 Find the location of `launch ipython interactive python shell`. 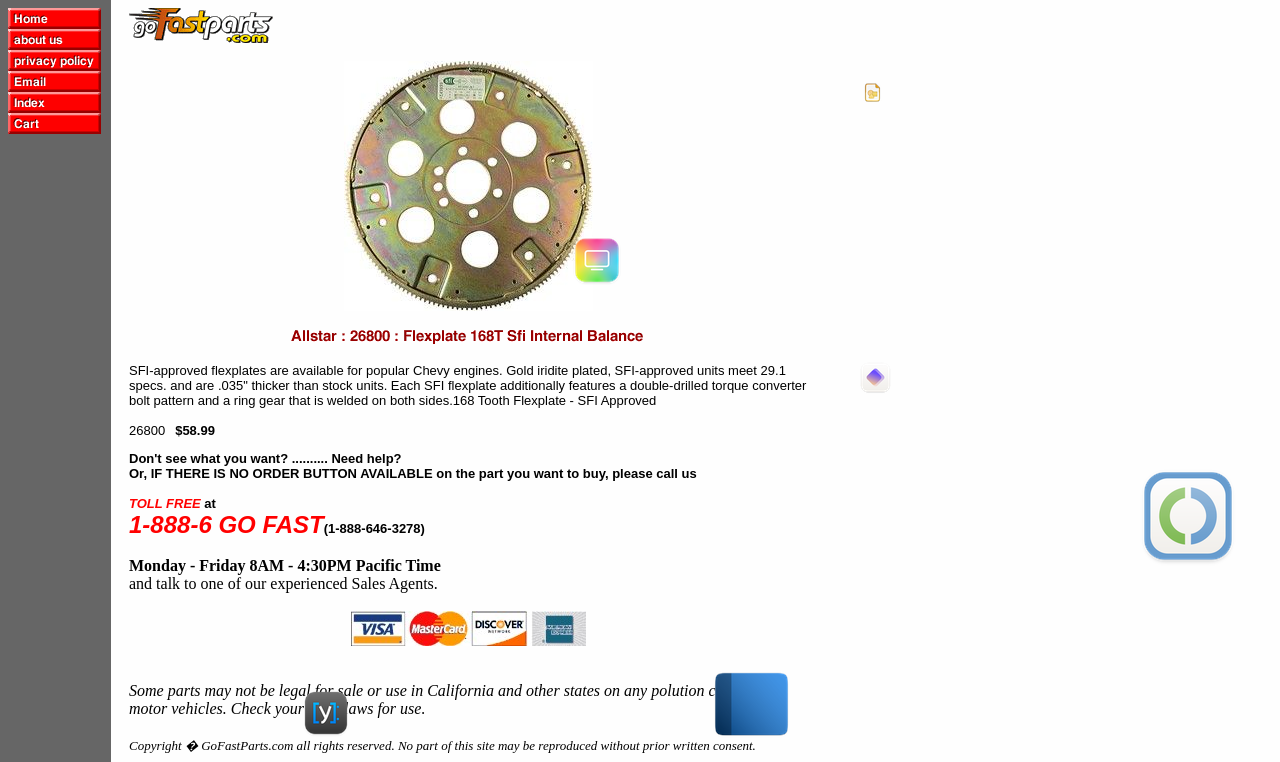

launch ipython interactive python shell is located at coordinates (326, 713).